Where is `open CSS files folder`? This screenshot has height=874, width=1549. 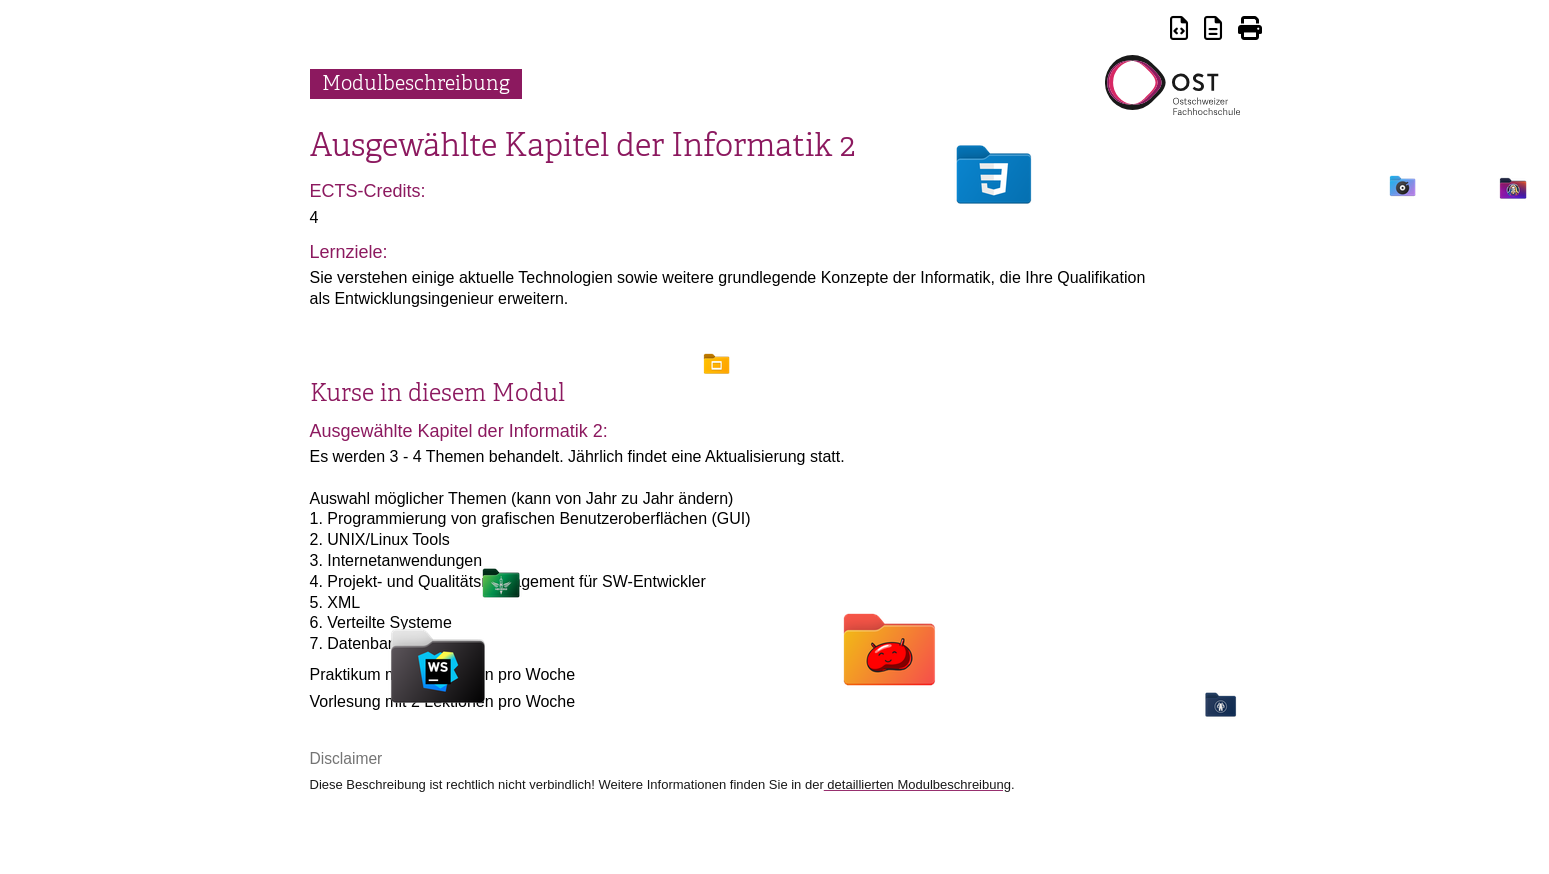
open CSS files folder is located at coordinates (993, 176).